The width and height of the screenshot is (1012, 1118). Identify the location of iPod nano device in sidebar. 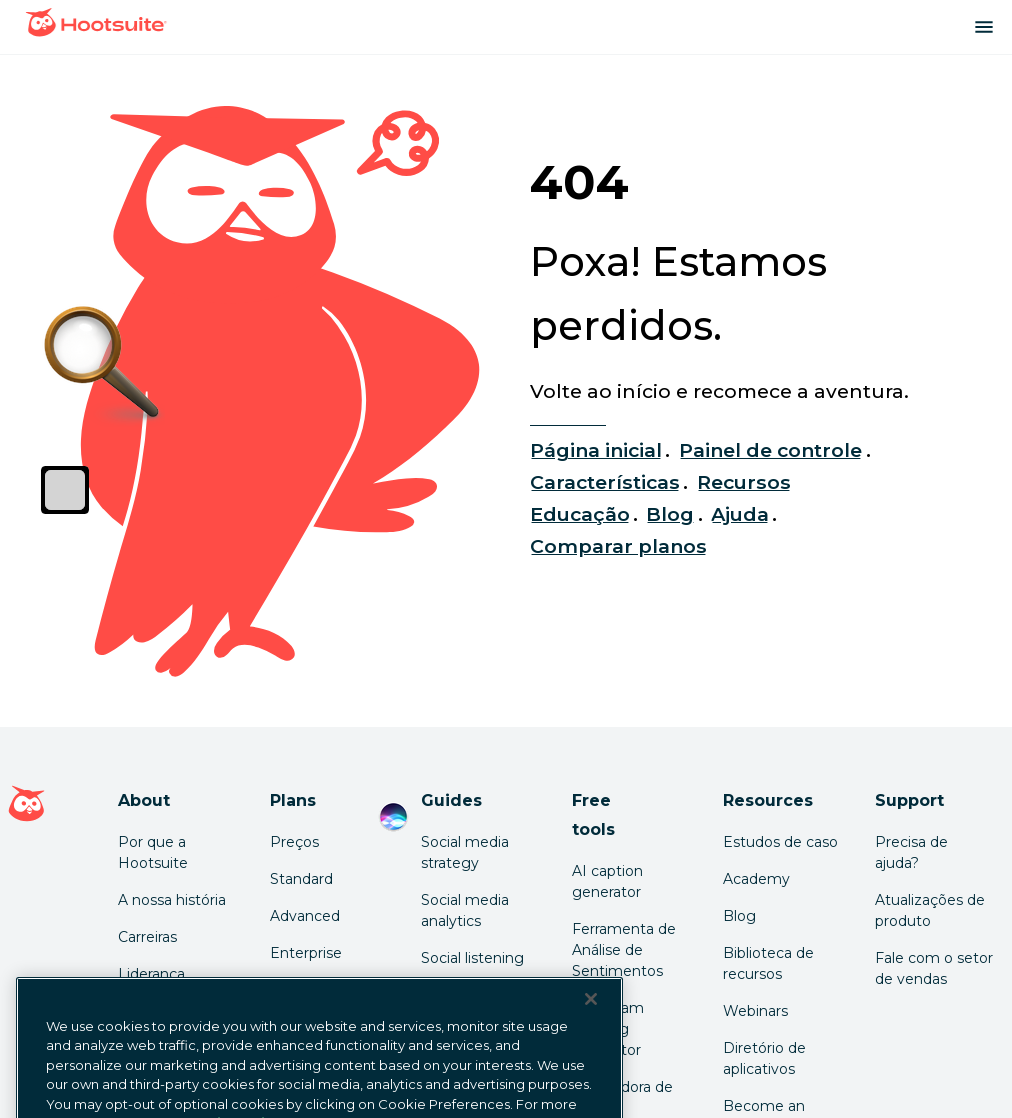
(65, 490).